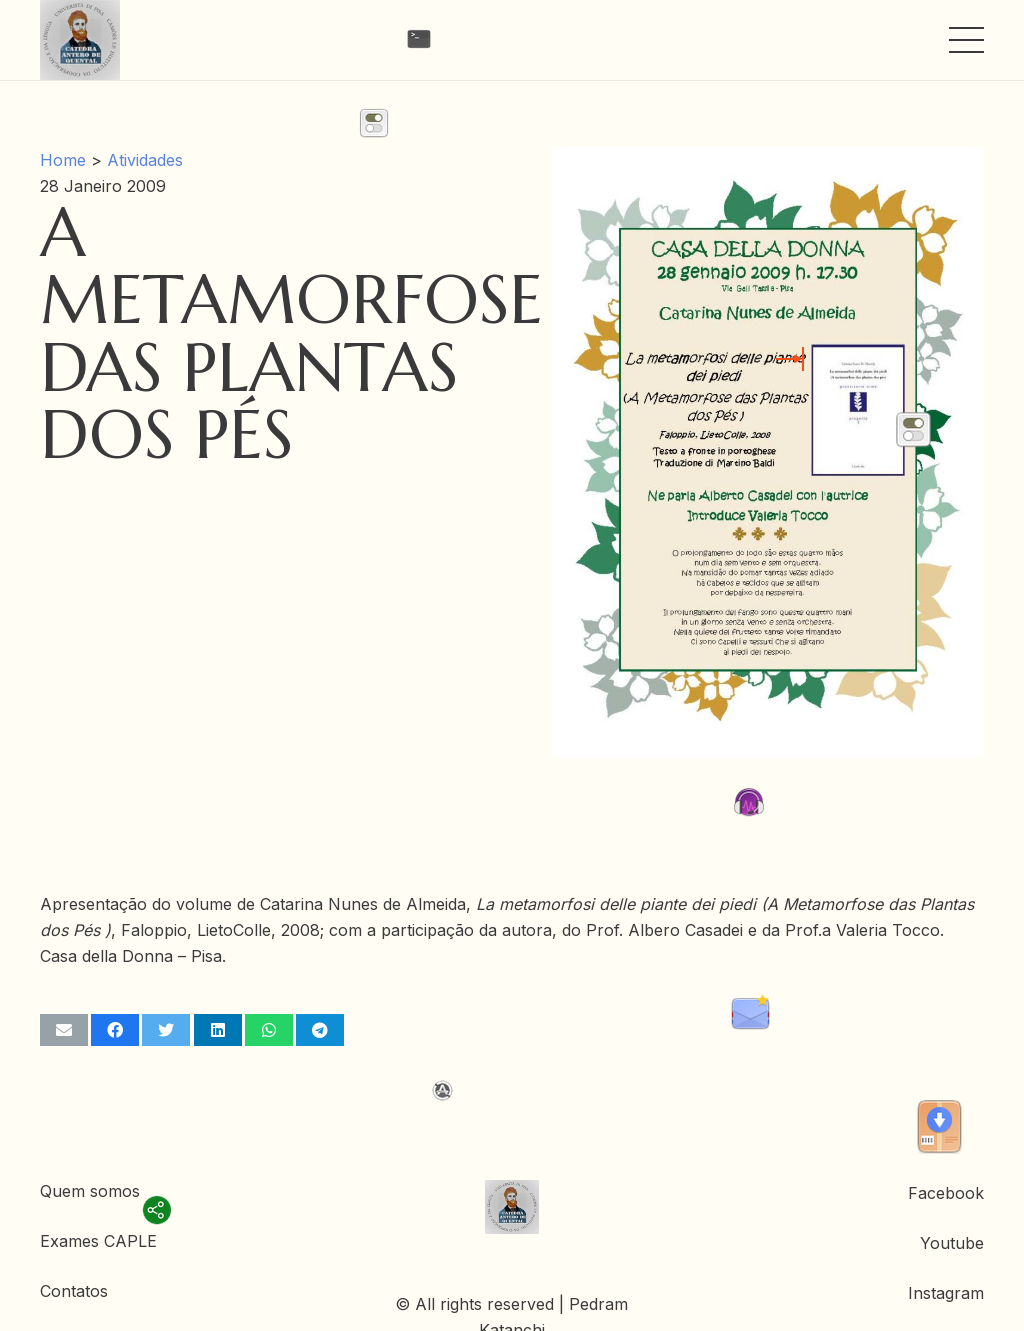  I want to click on open system settings or preferences, so click(374, 123).